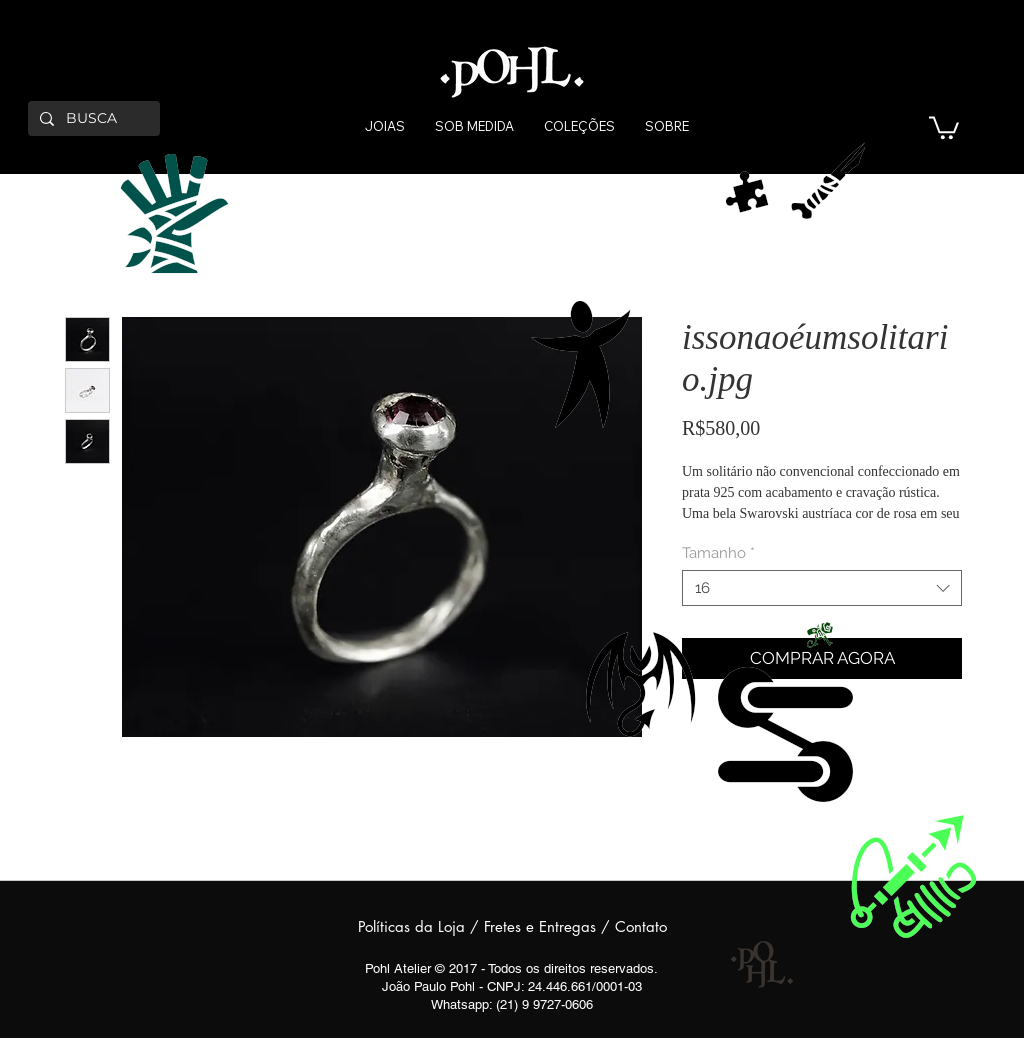 The image size is (1024, 1038). Describe the element at coordinates (641, 682) in the screenshot. I see `represents a villain or enemy character in a game` at that location.